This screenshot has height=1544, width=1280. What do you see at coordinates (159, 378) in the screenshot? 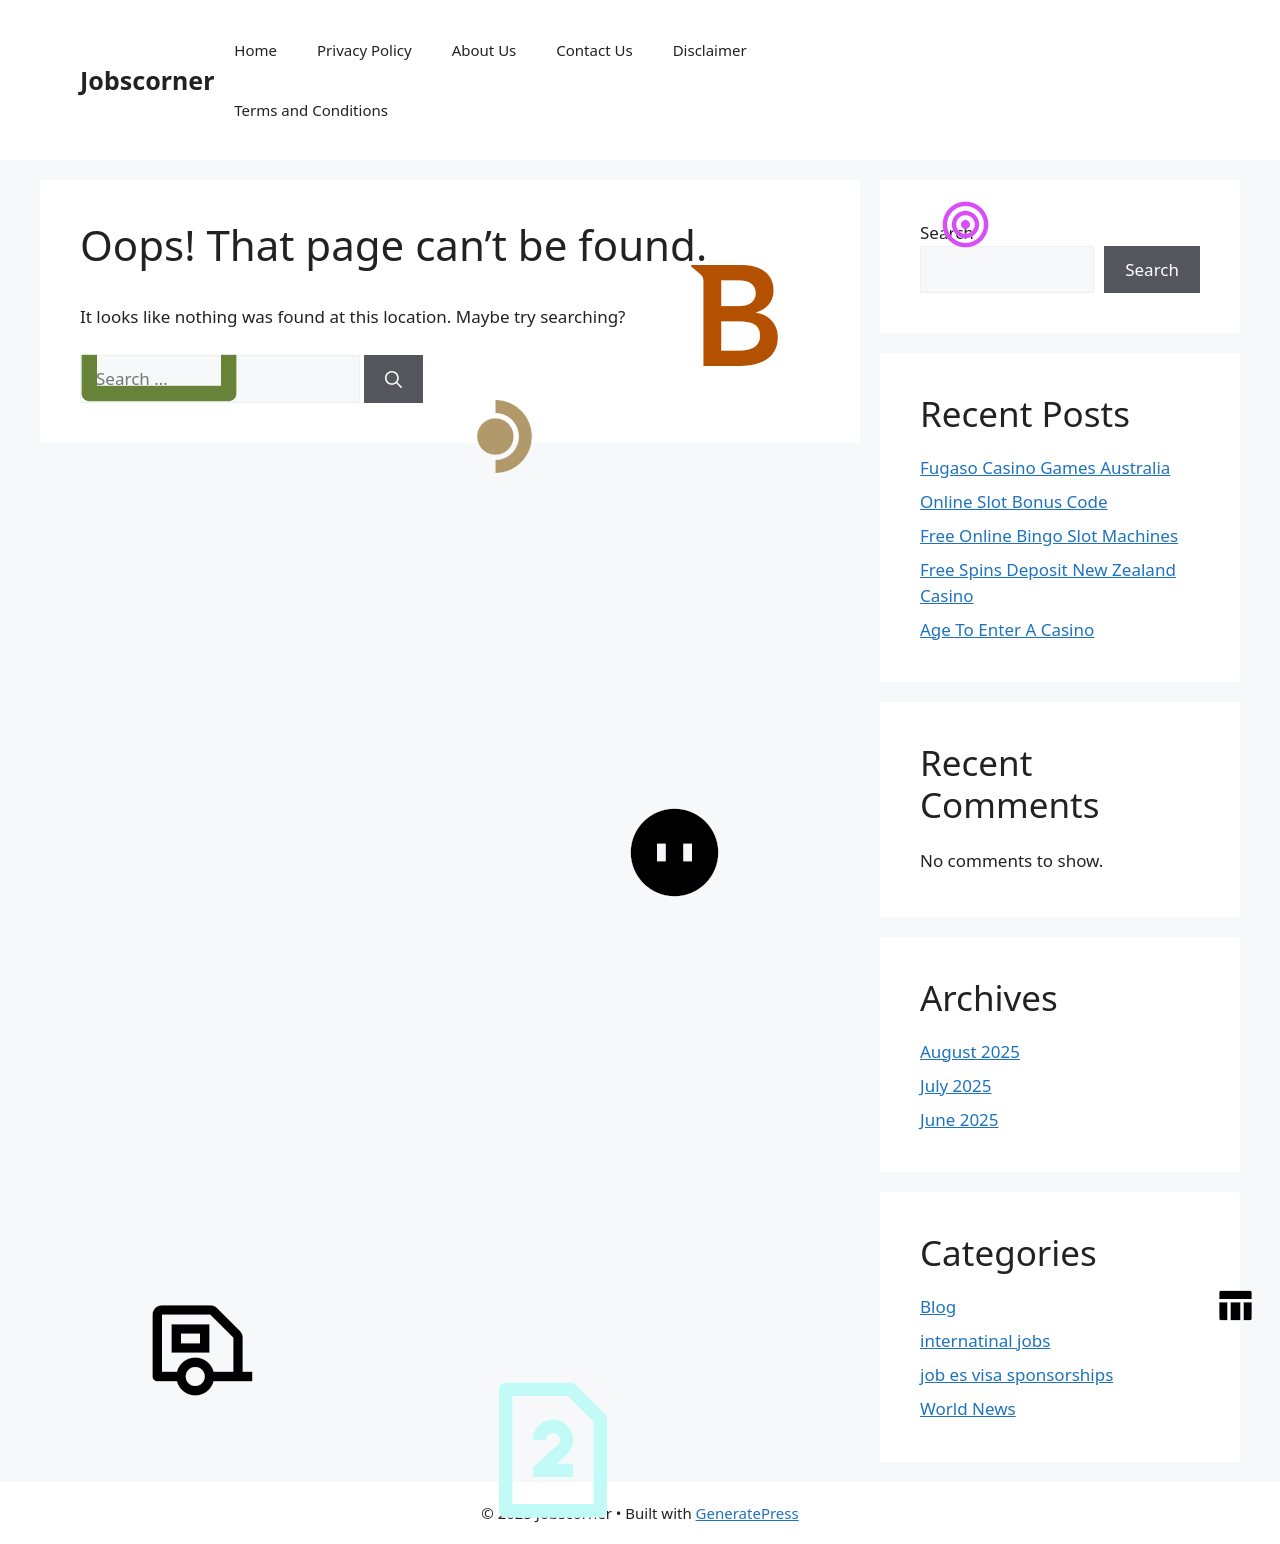
I see `insert a space character in text` at bounding box center [159, 378].